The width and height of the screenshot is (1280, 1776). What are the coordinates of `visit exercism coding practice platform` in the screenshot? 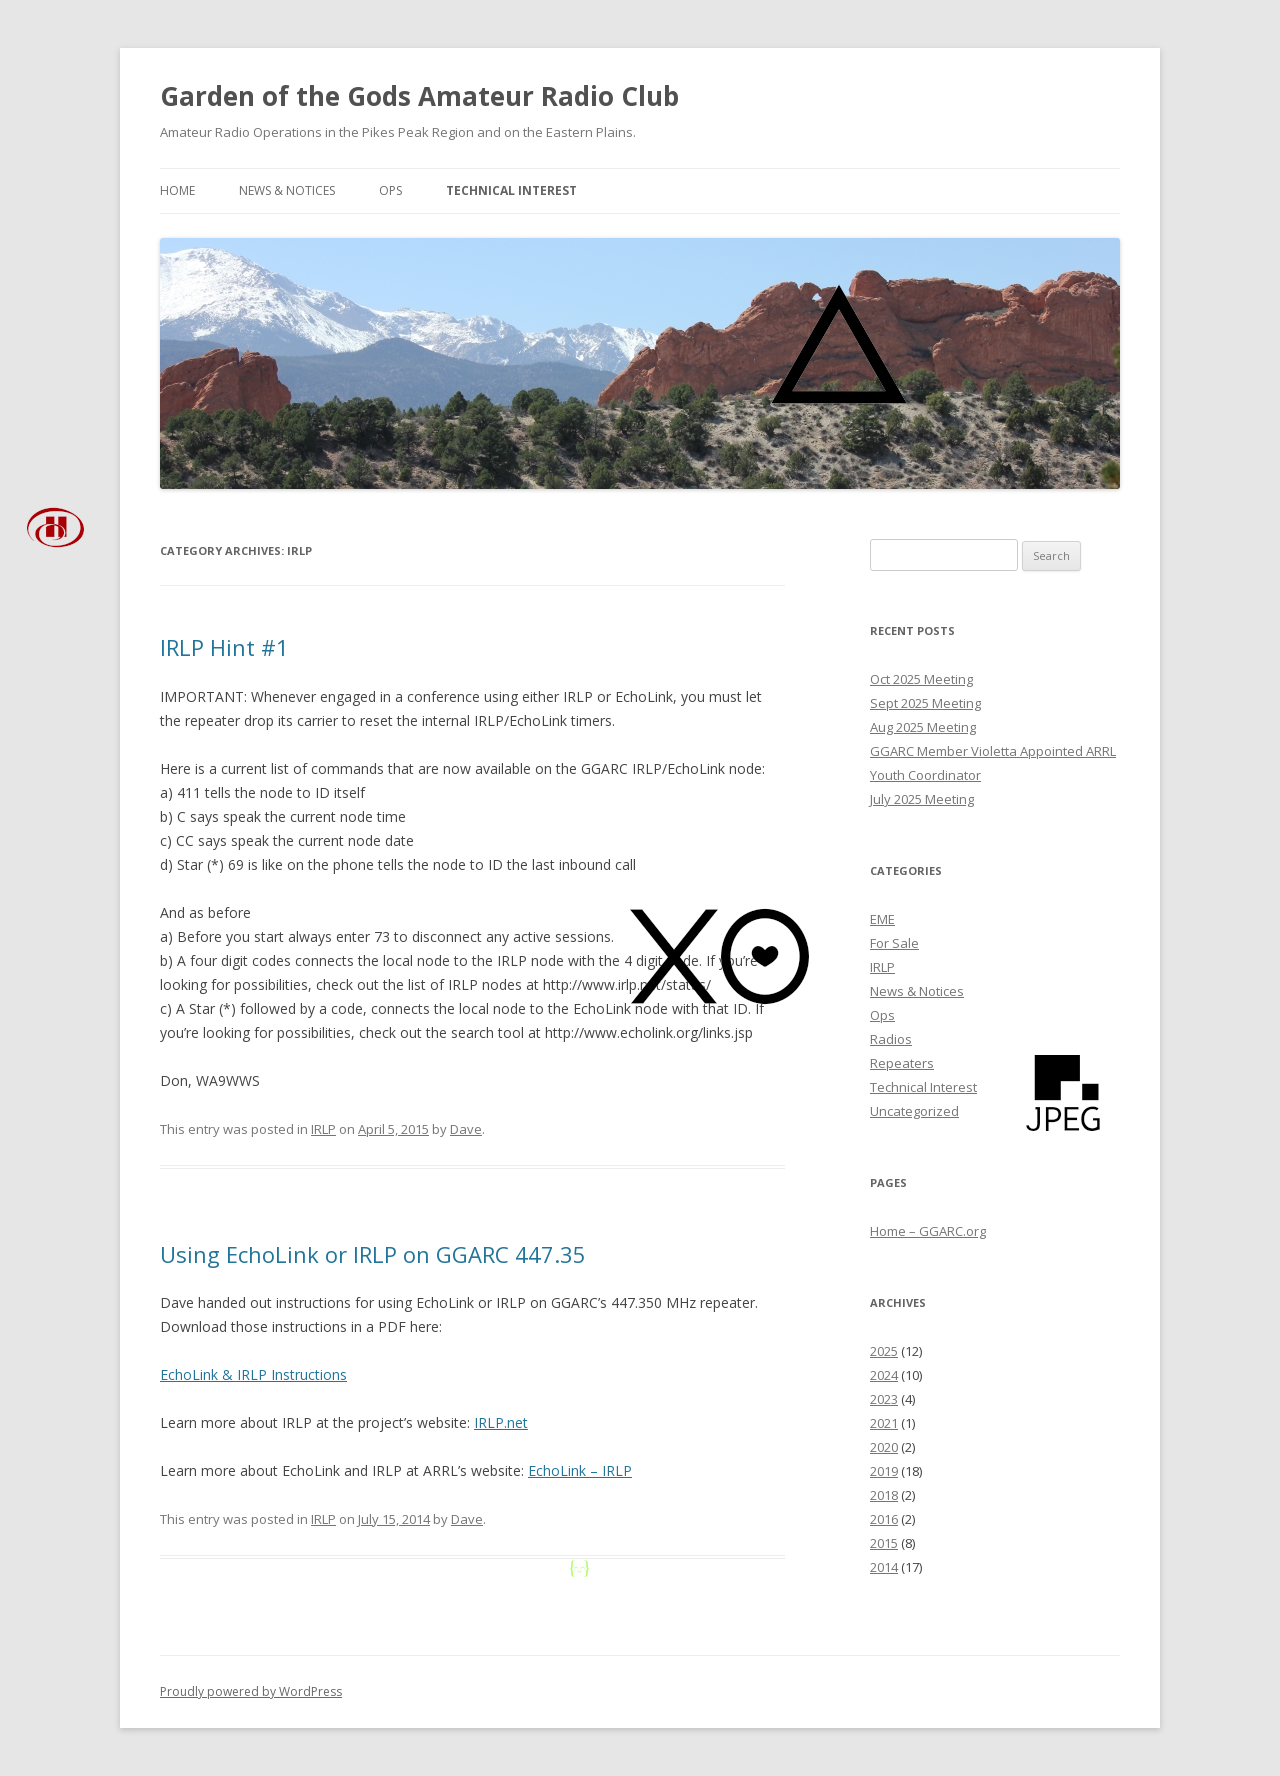 It's located at (579, 1568).